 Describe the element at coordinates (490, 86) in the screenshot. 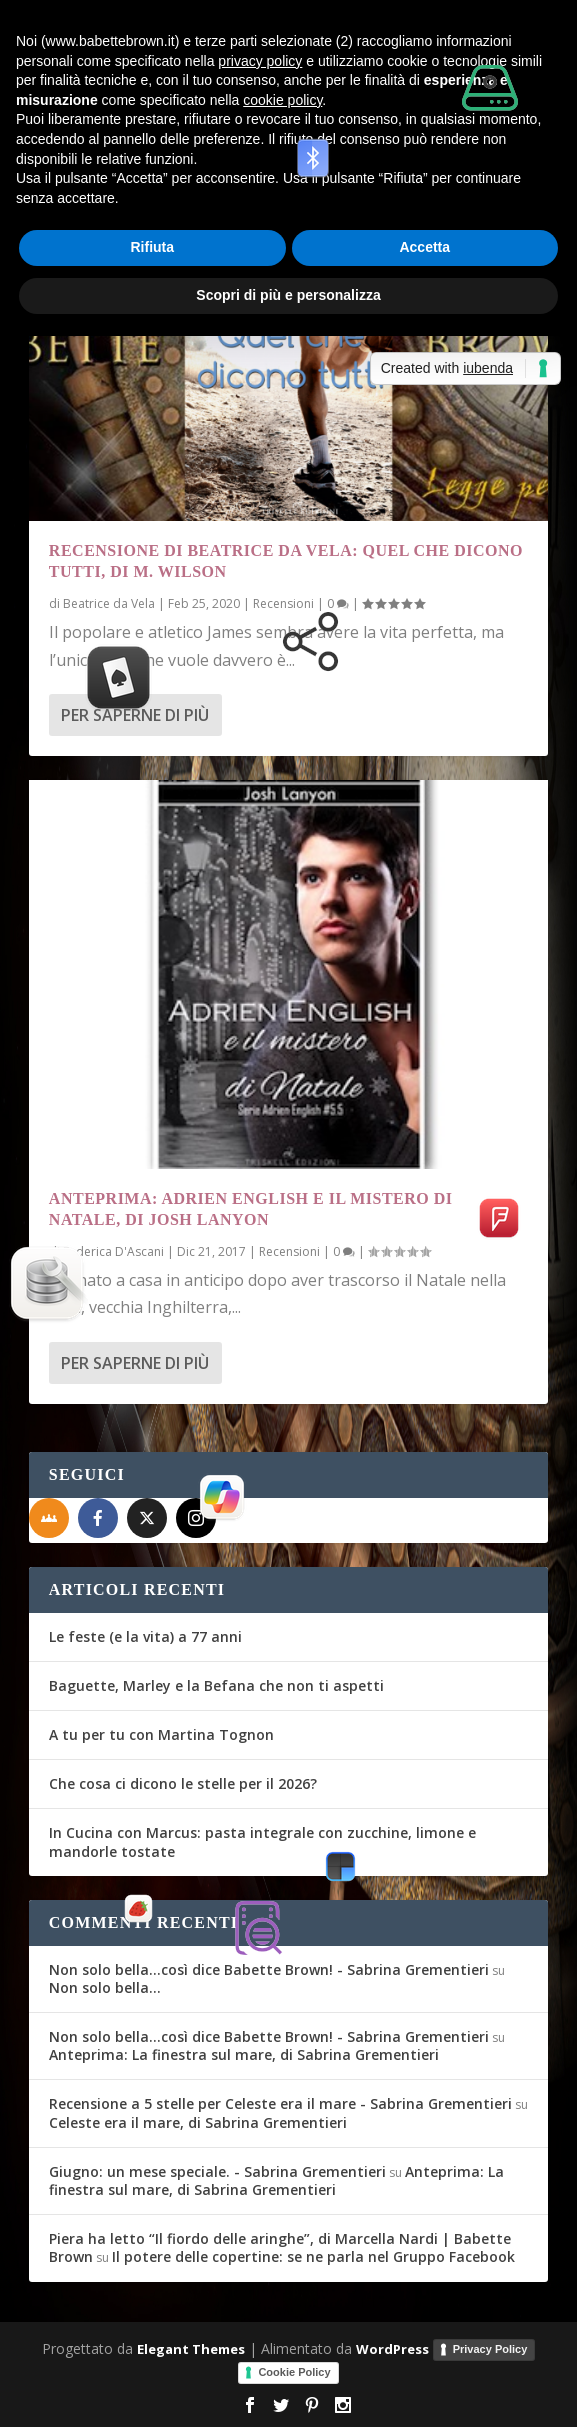

I see `indicates a firewire-connected hard drive` at that location.